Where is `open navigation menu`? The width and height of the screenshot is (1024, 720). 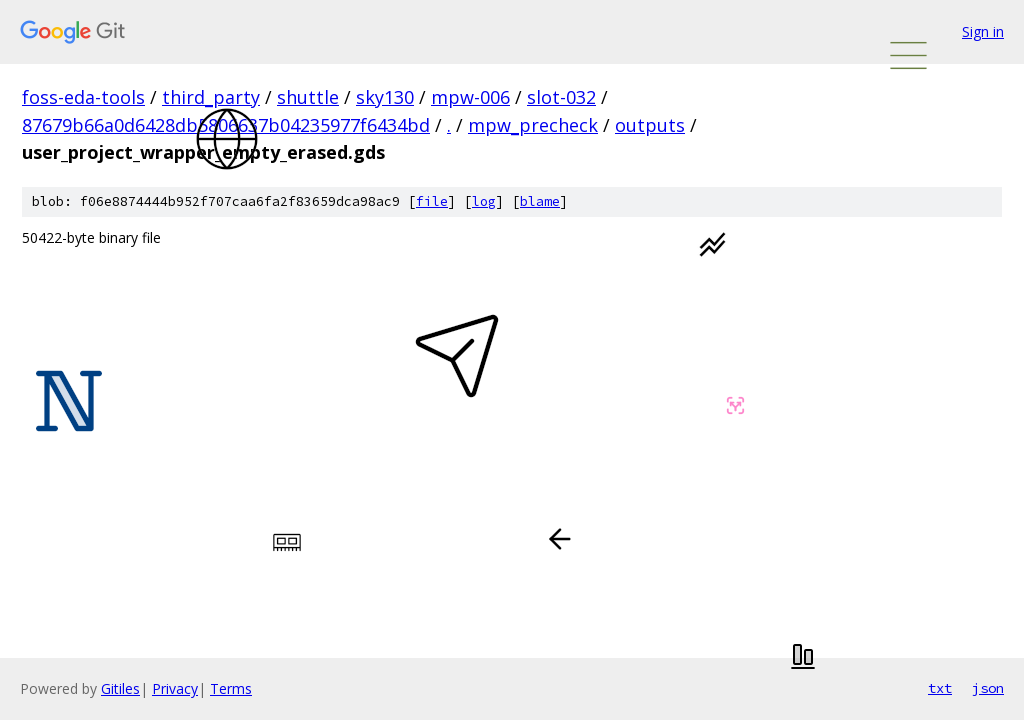
open navigation menu is located at coordinates (908, 55).